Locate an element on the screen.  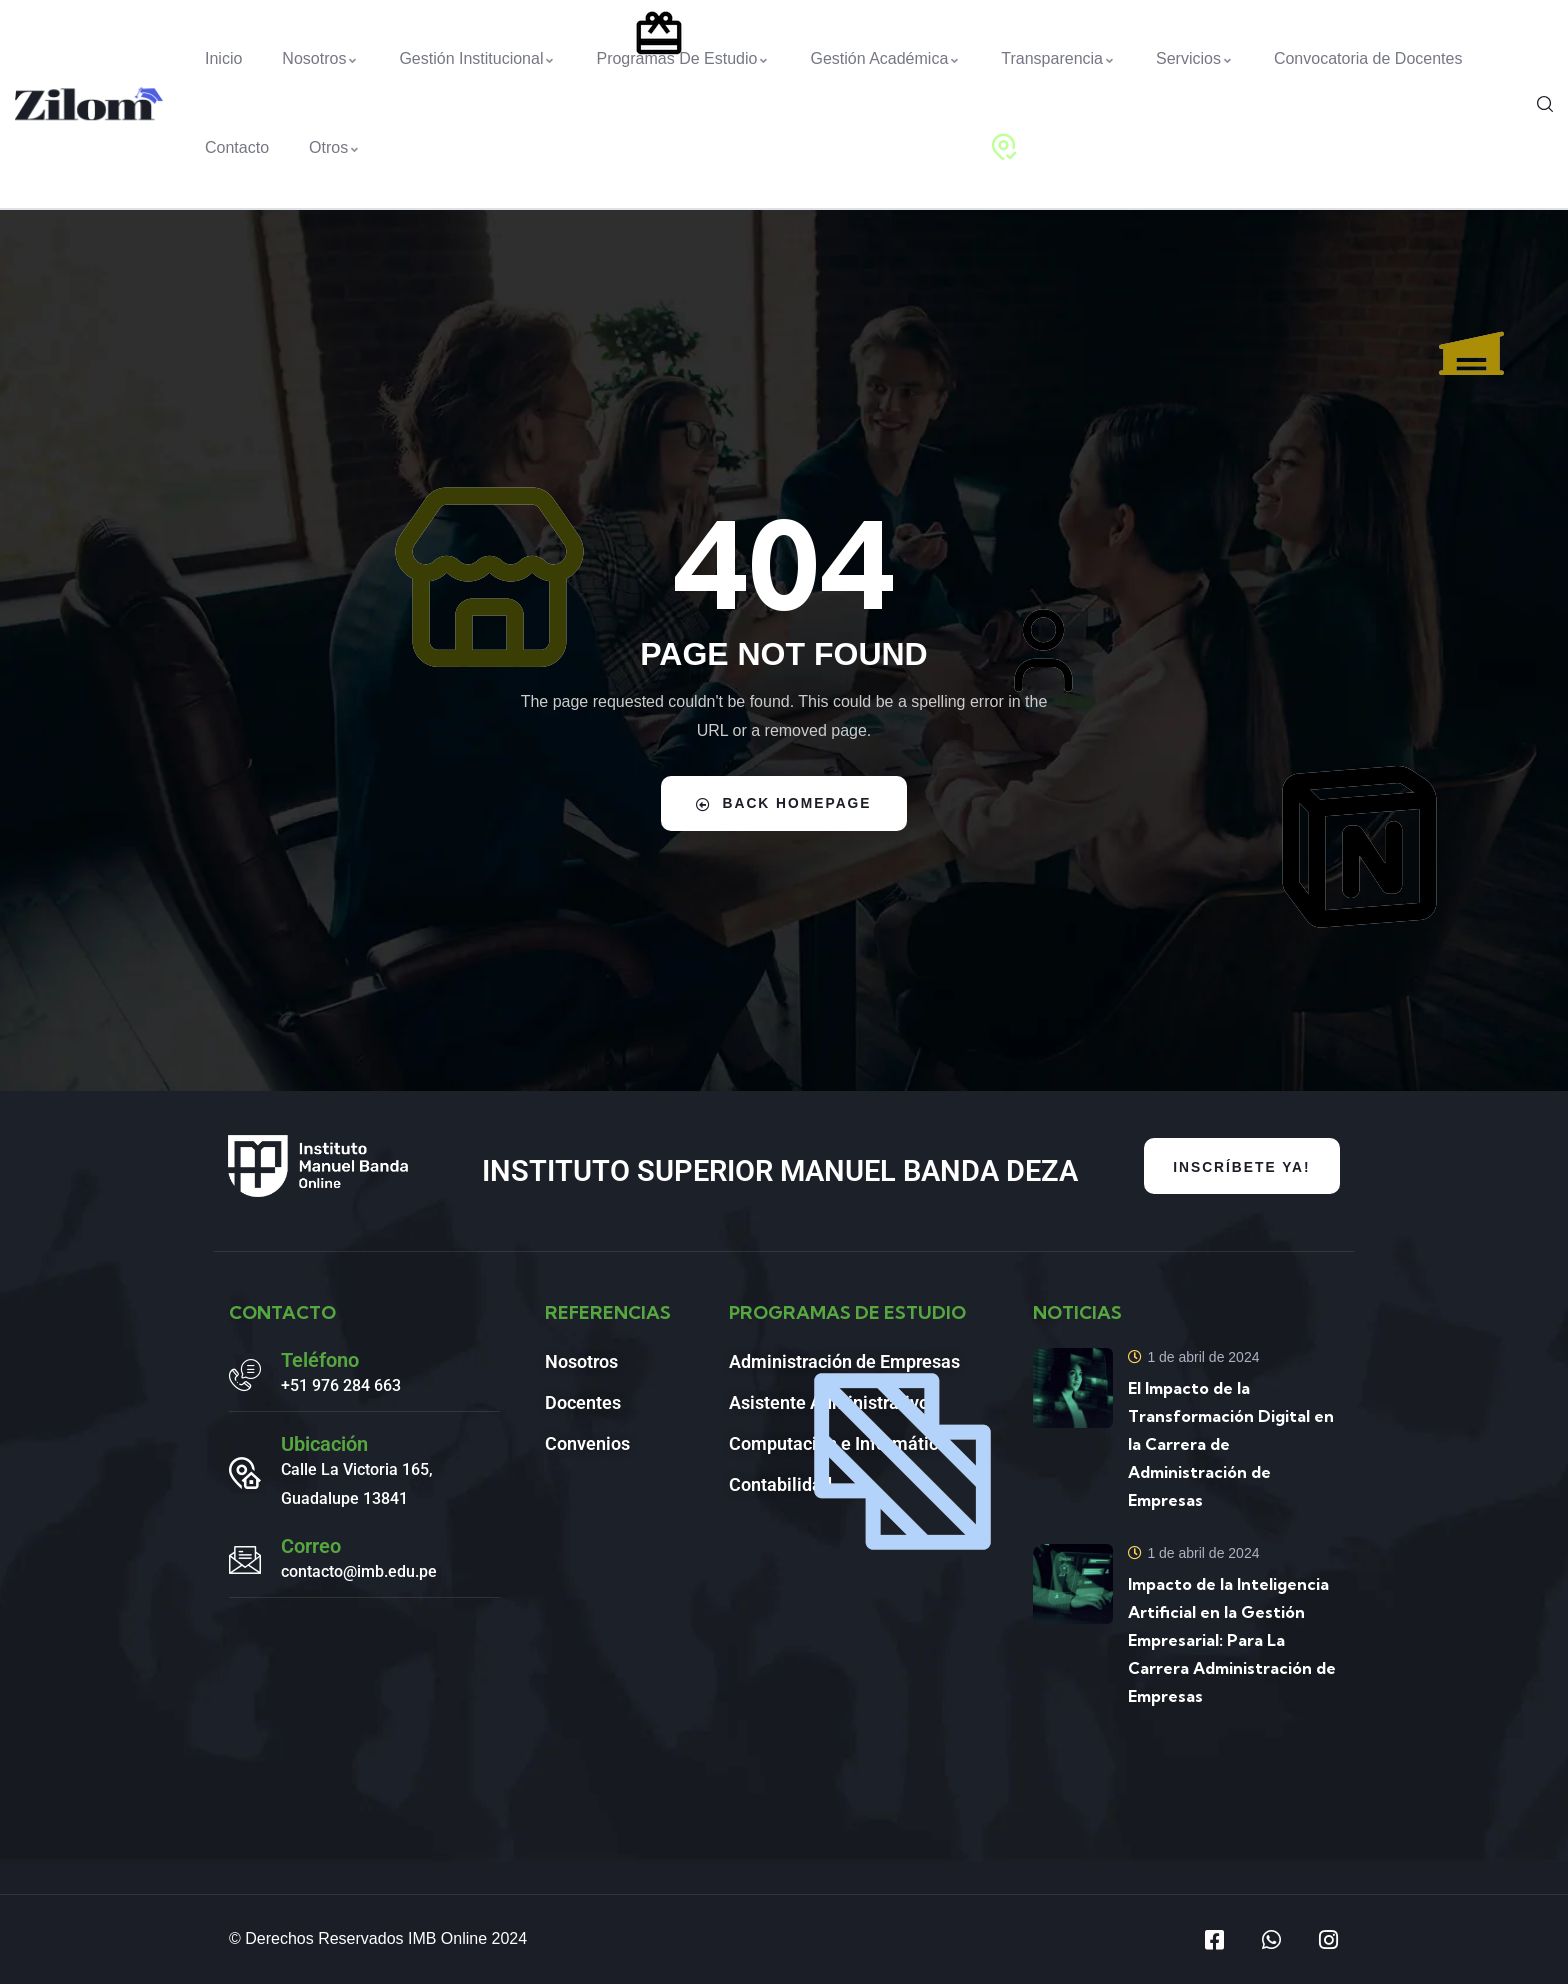
redeem a gift card or voucher is located at coordinates (659, 34).